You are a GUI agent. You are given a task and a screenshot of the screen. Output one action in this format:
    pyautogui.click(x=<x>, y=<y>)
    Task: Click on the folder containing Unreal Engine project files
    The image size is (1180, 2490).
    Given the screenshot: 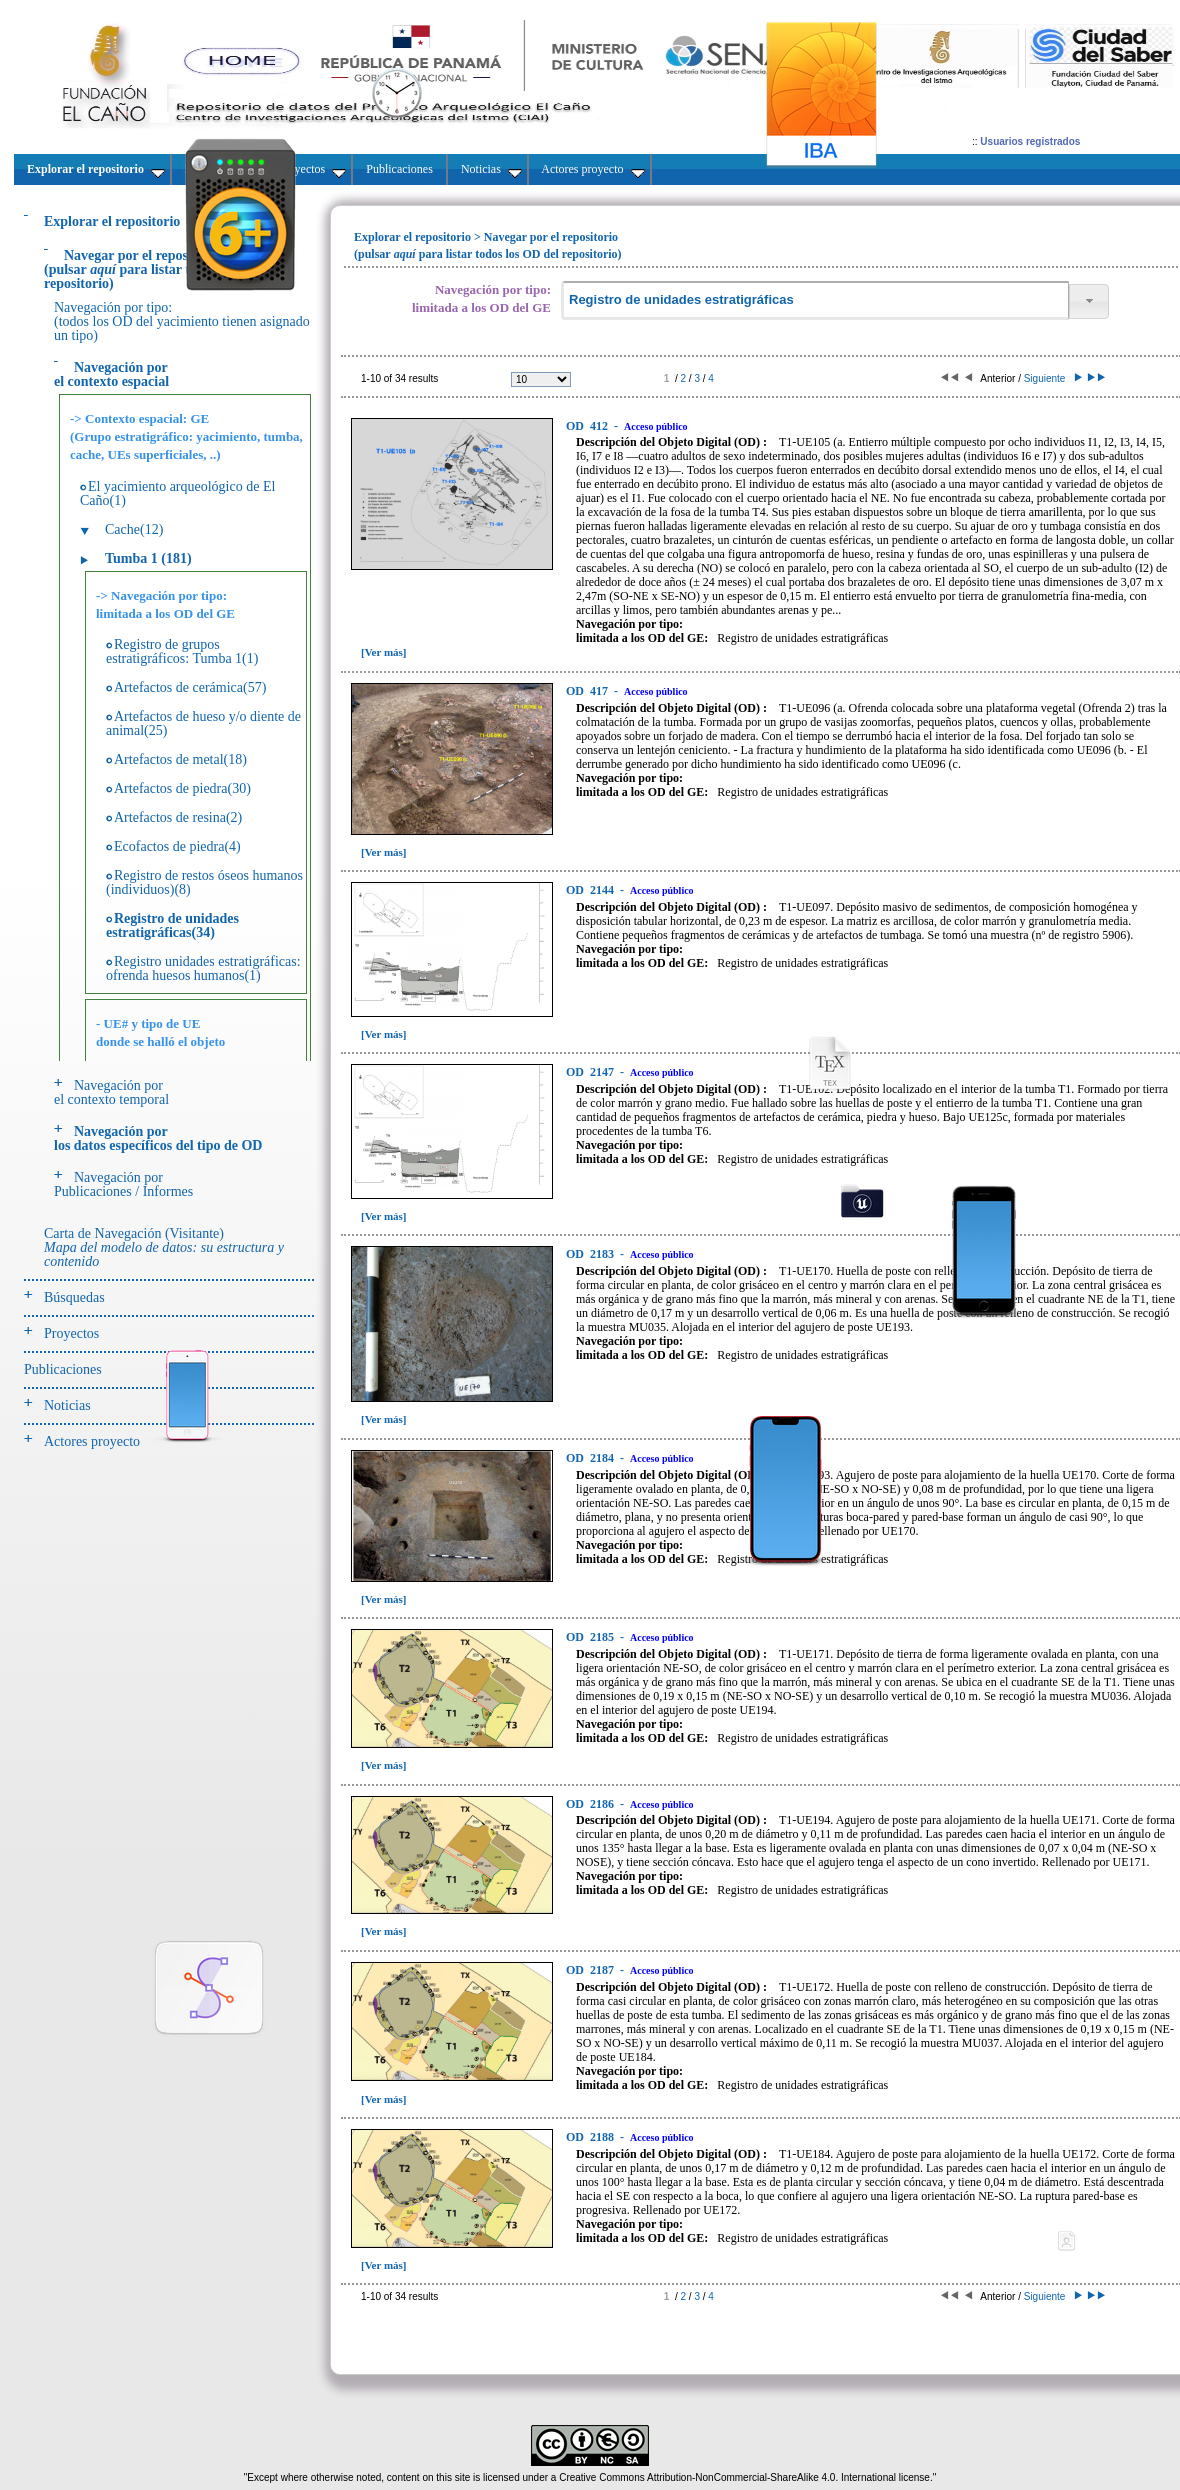 What is the action you would take?
    pyautogui.click(x=862, y=1202)
    